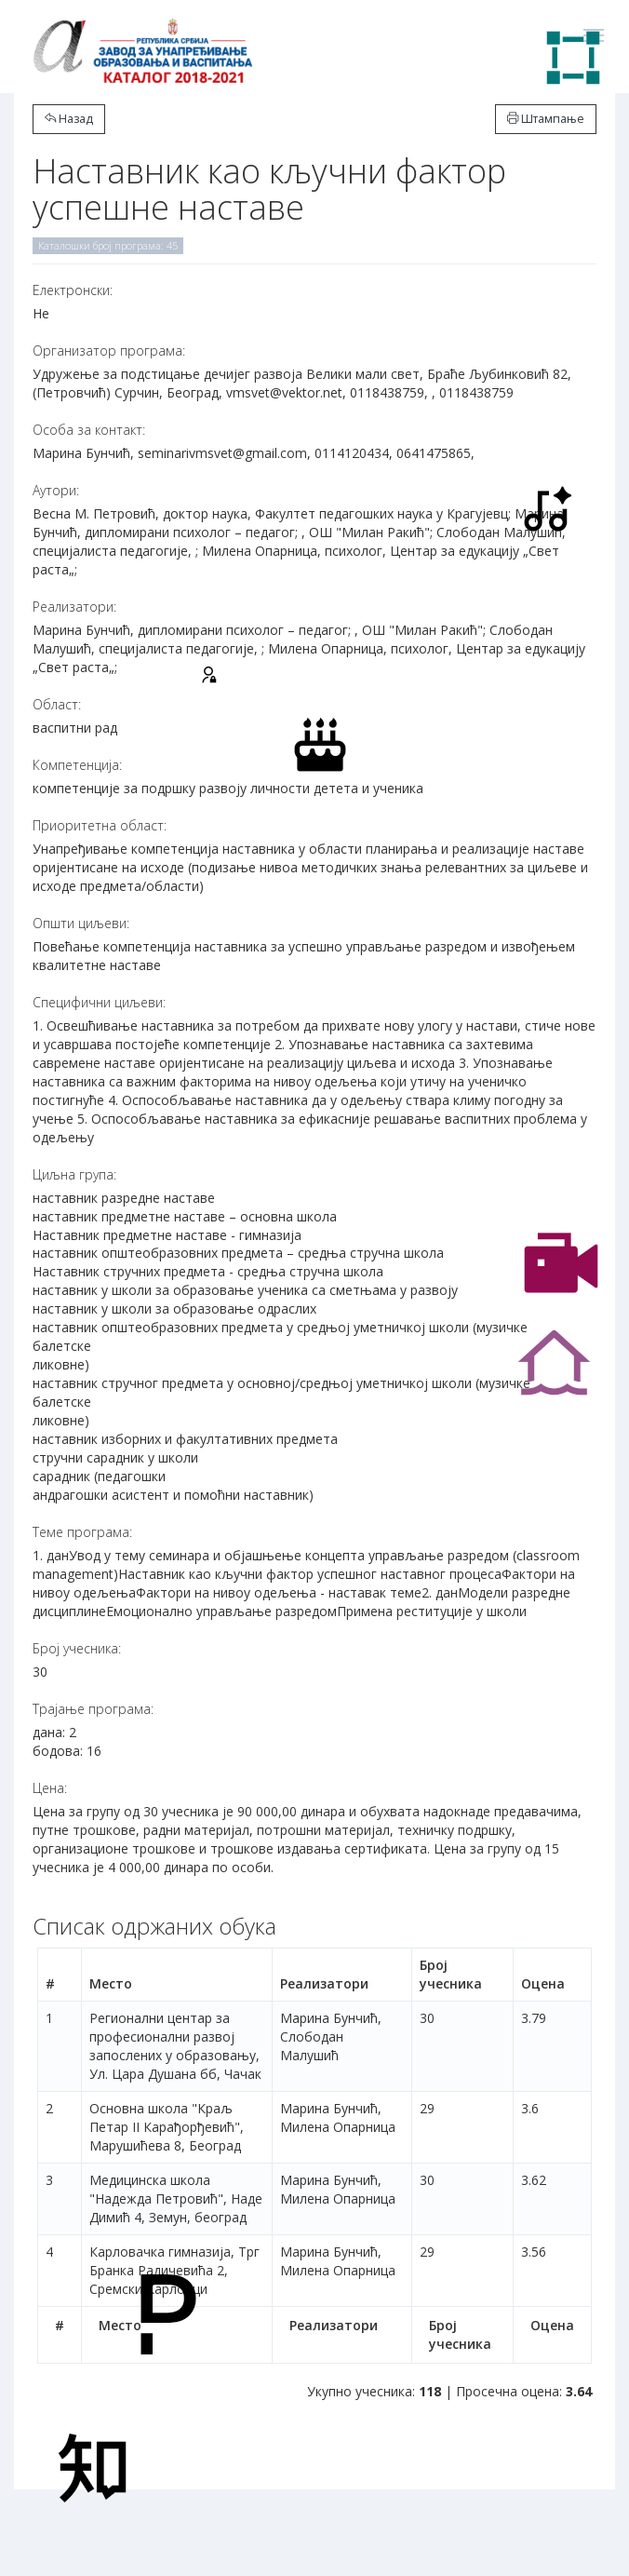 The width and height of the screenshot is (629, 2576). Describe the element at coordinates (320, 746) in the screenshot. I see `view birthday or celebration events` at that location.